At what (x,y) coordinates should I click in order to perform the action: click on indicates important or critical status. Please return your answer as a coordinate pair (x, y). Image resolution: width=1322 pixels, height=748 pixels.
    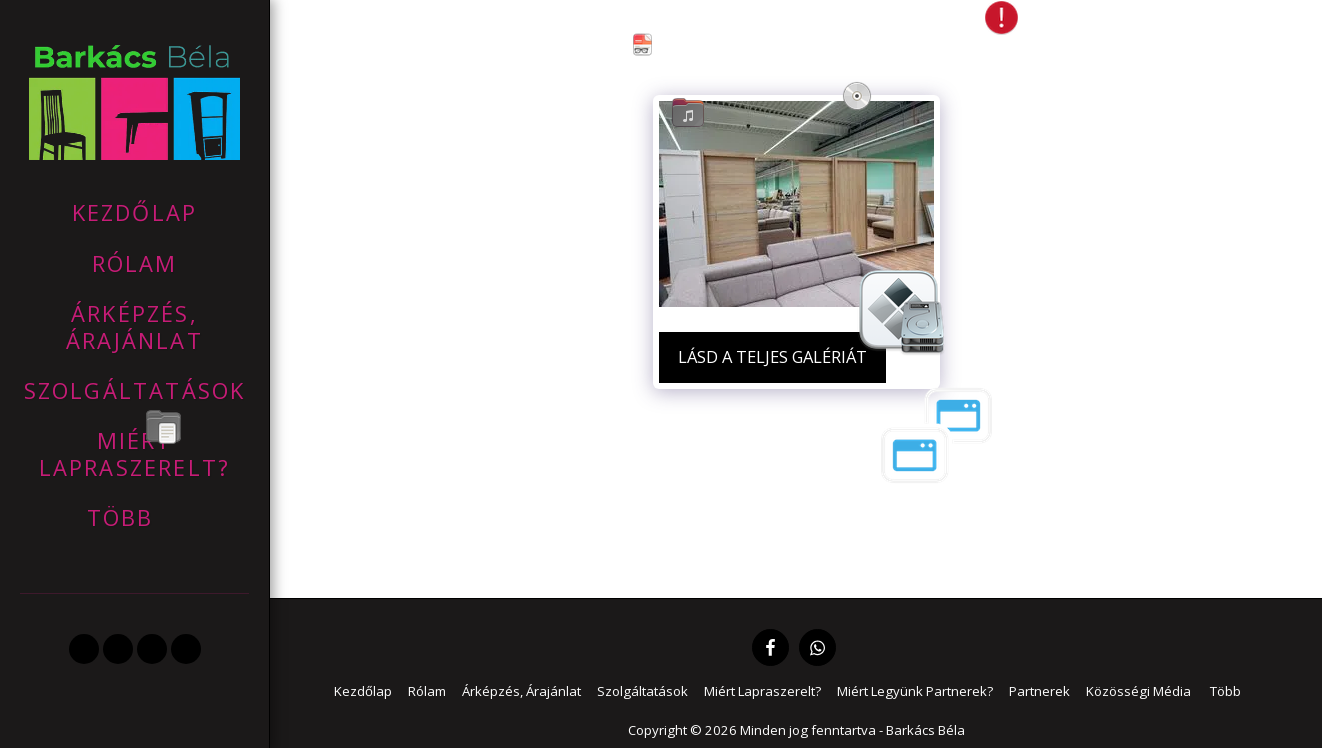
    Looking at the image, I should click on (1001, 17).